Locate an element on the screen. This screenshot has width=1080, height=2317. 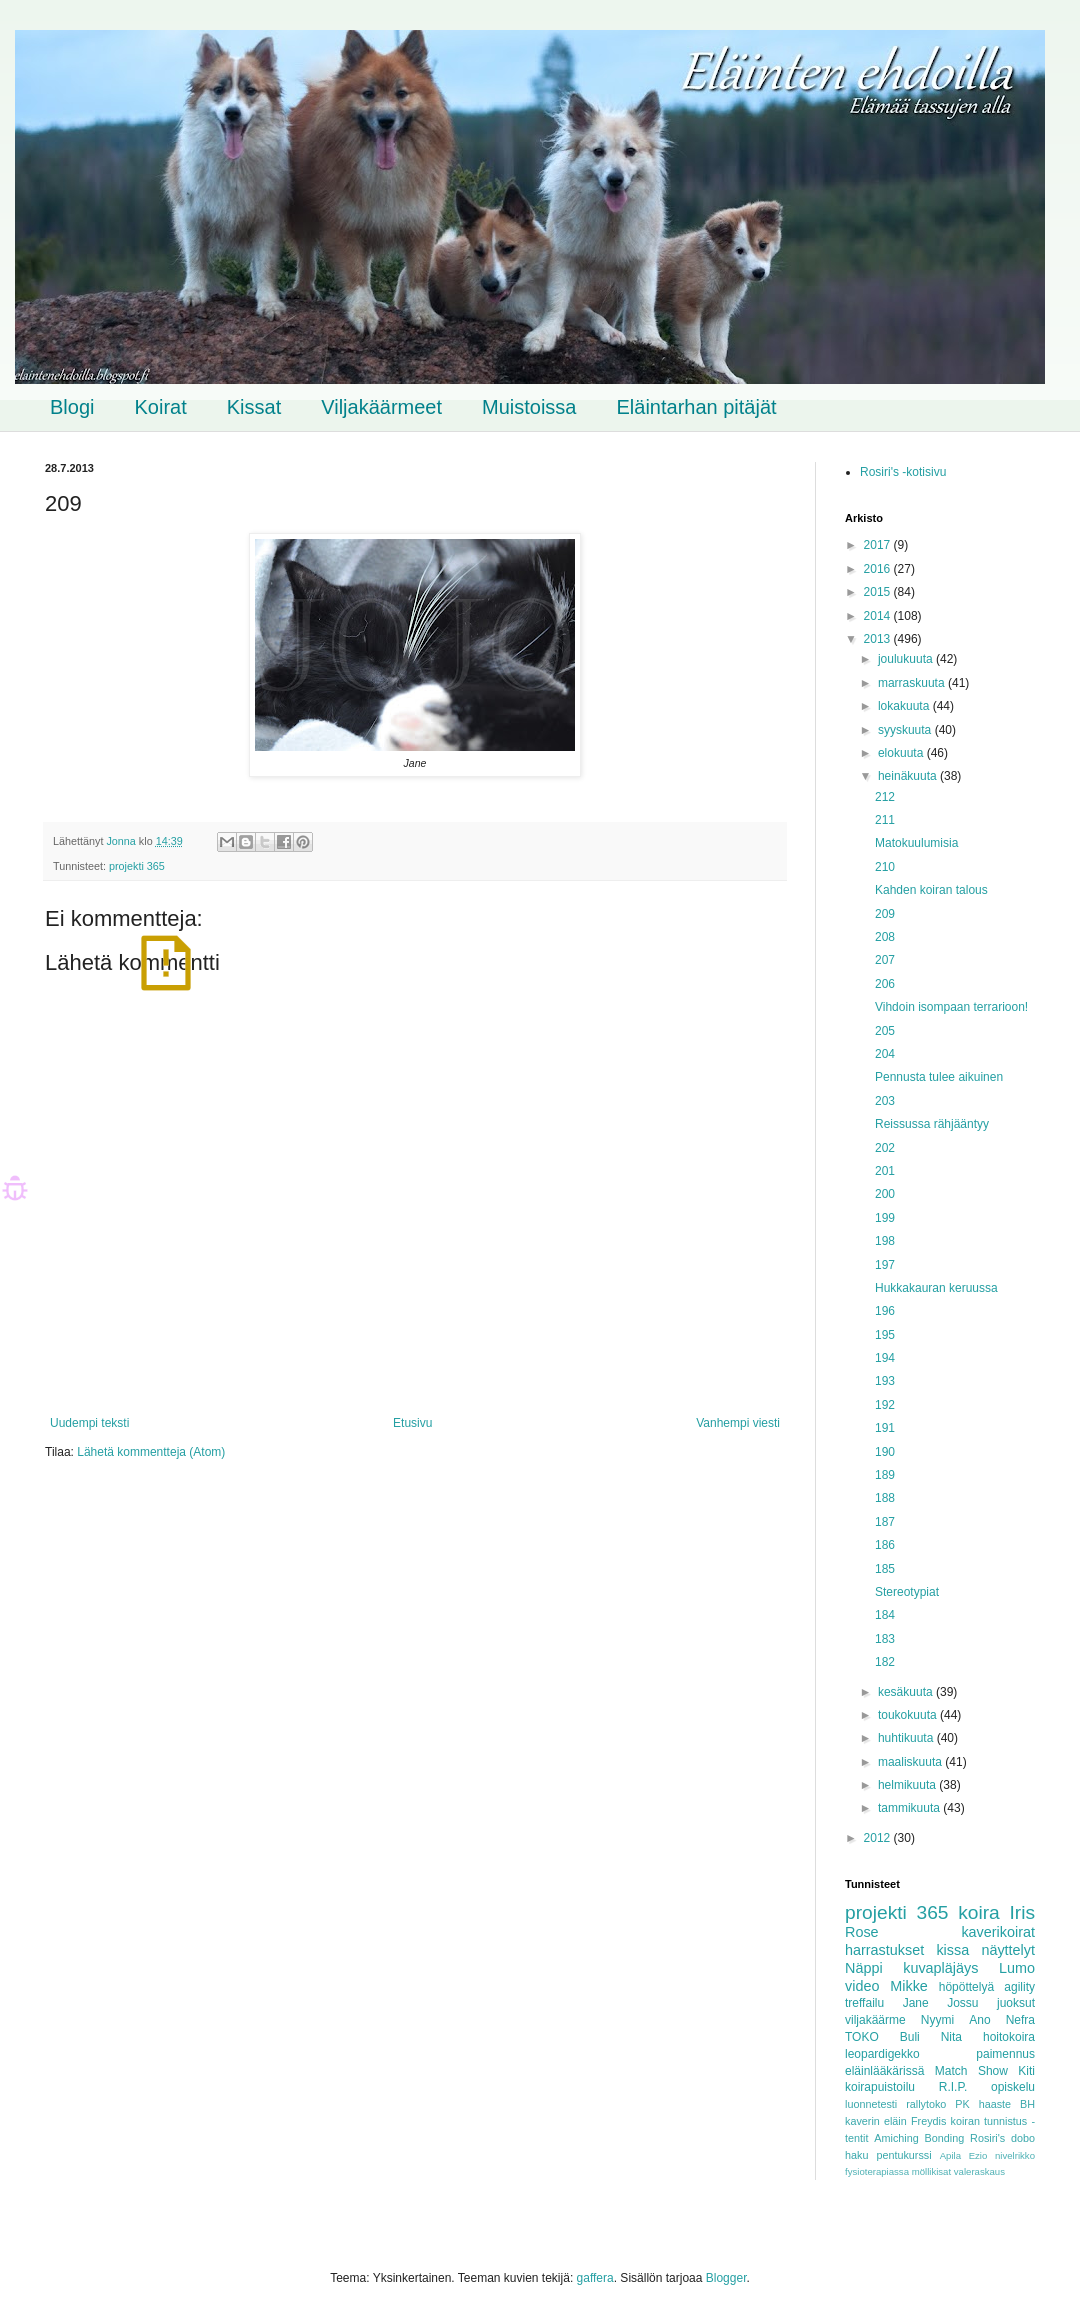
indicates a file with an error or issue is located at coordinates (166, 963).